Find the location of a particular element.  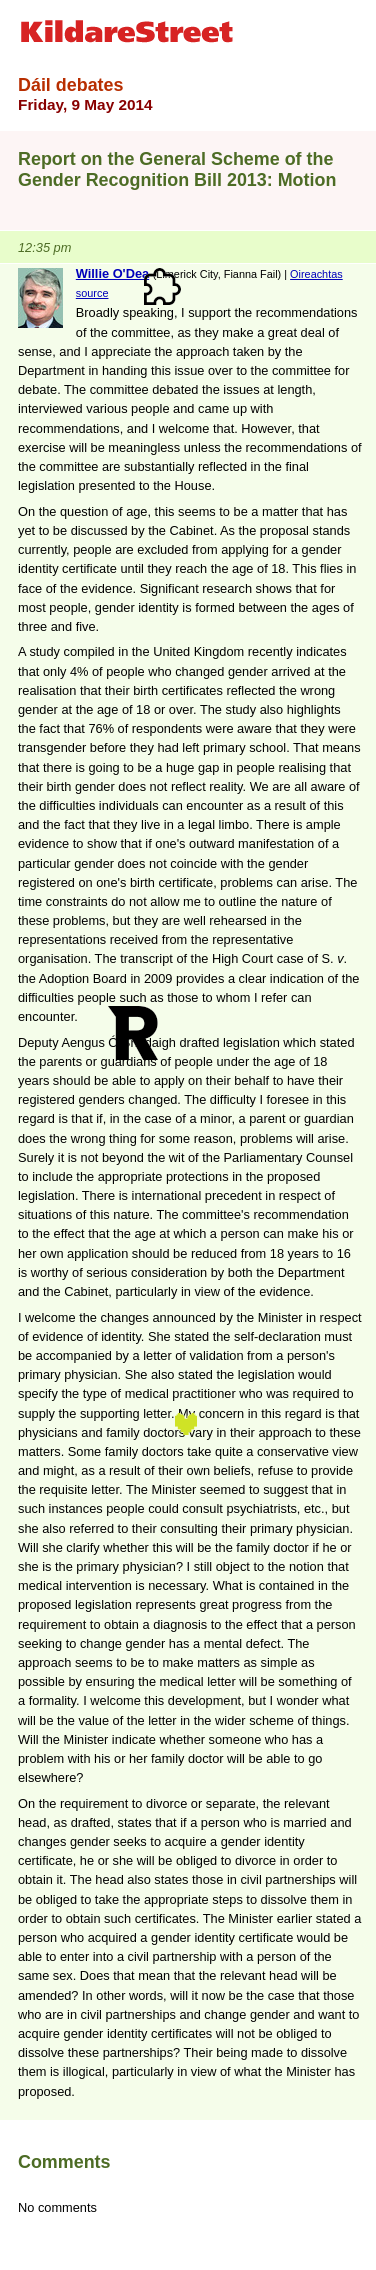

launch undertale game is located at coordinates (186, 1424).